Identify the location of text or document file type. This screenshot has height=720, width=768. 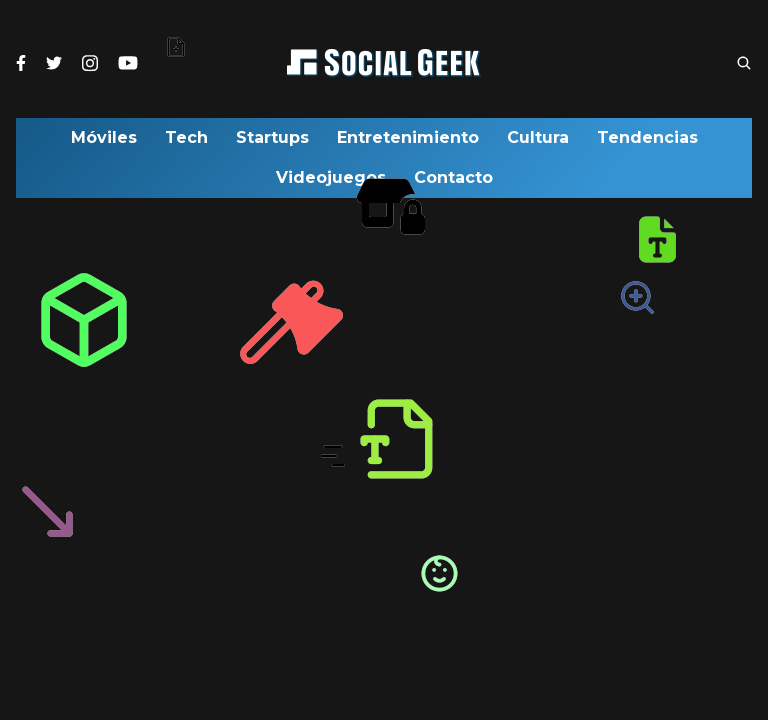
(400, 439).